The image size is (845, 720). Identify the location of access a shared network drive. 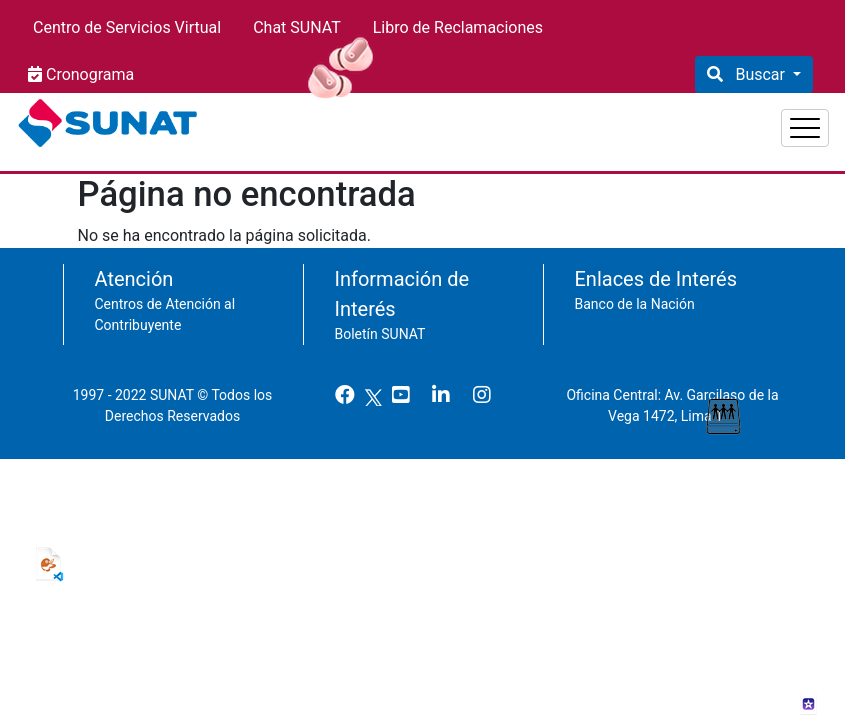
(723, 416).